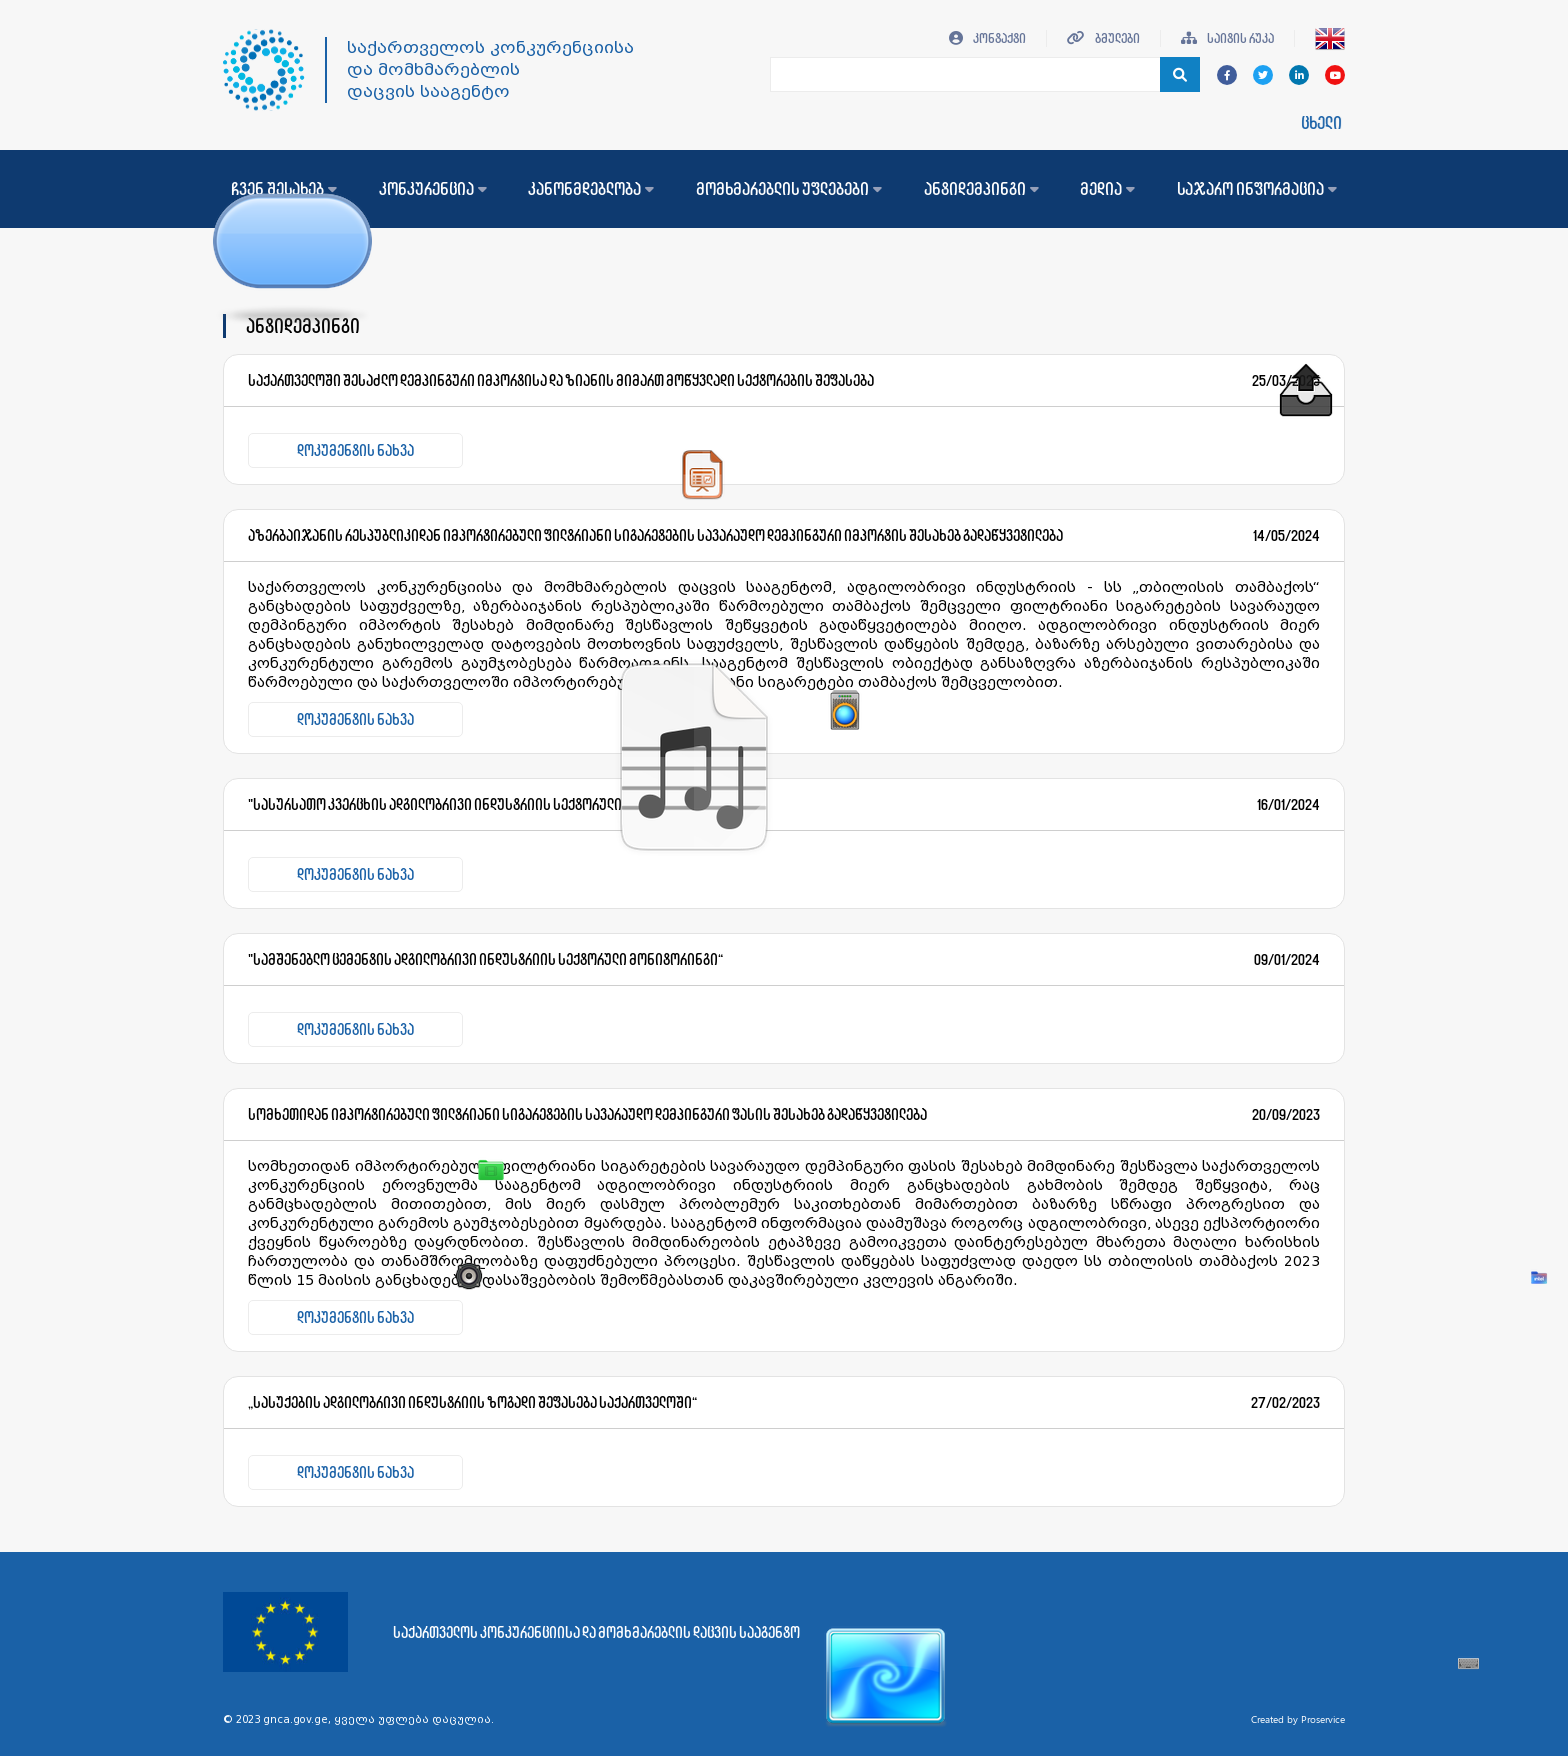 The width and height of the screenshot is (1568, 1756). I want to click on libreoffice impress presentation file, so click(702, 474).